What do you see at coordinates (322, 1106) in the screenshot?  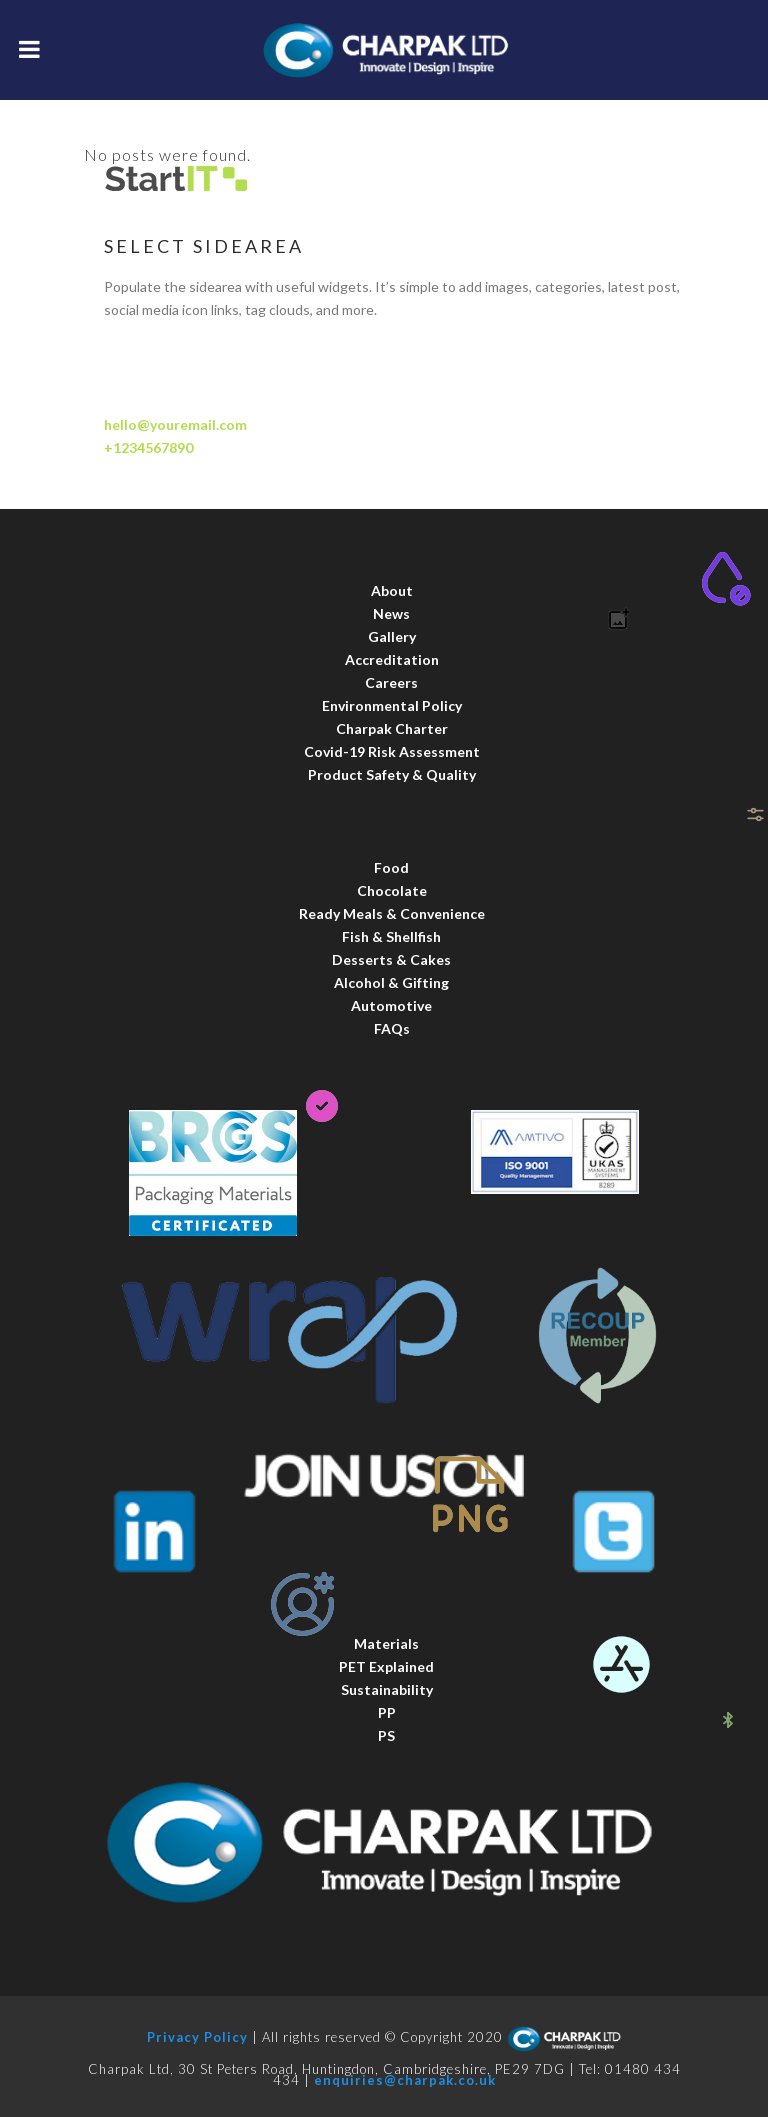 I see `indicates a completed or successful action` at bounding box center [322, 1106].